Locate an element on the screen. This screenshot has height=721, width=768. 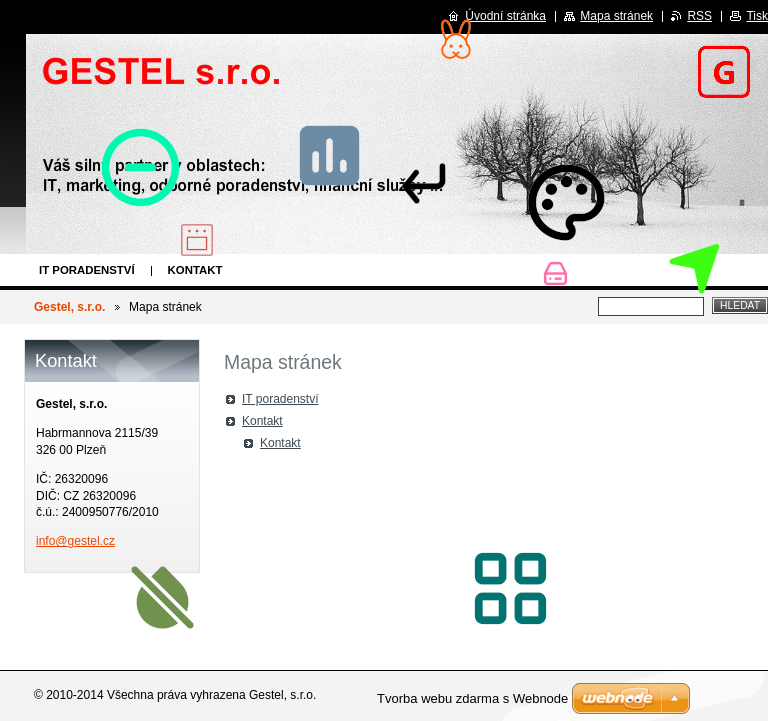
remove an item from a list or cart is located at coordinates (140, 167).